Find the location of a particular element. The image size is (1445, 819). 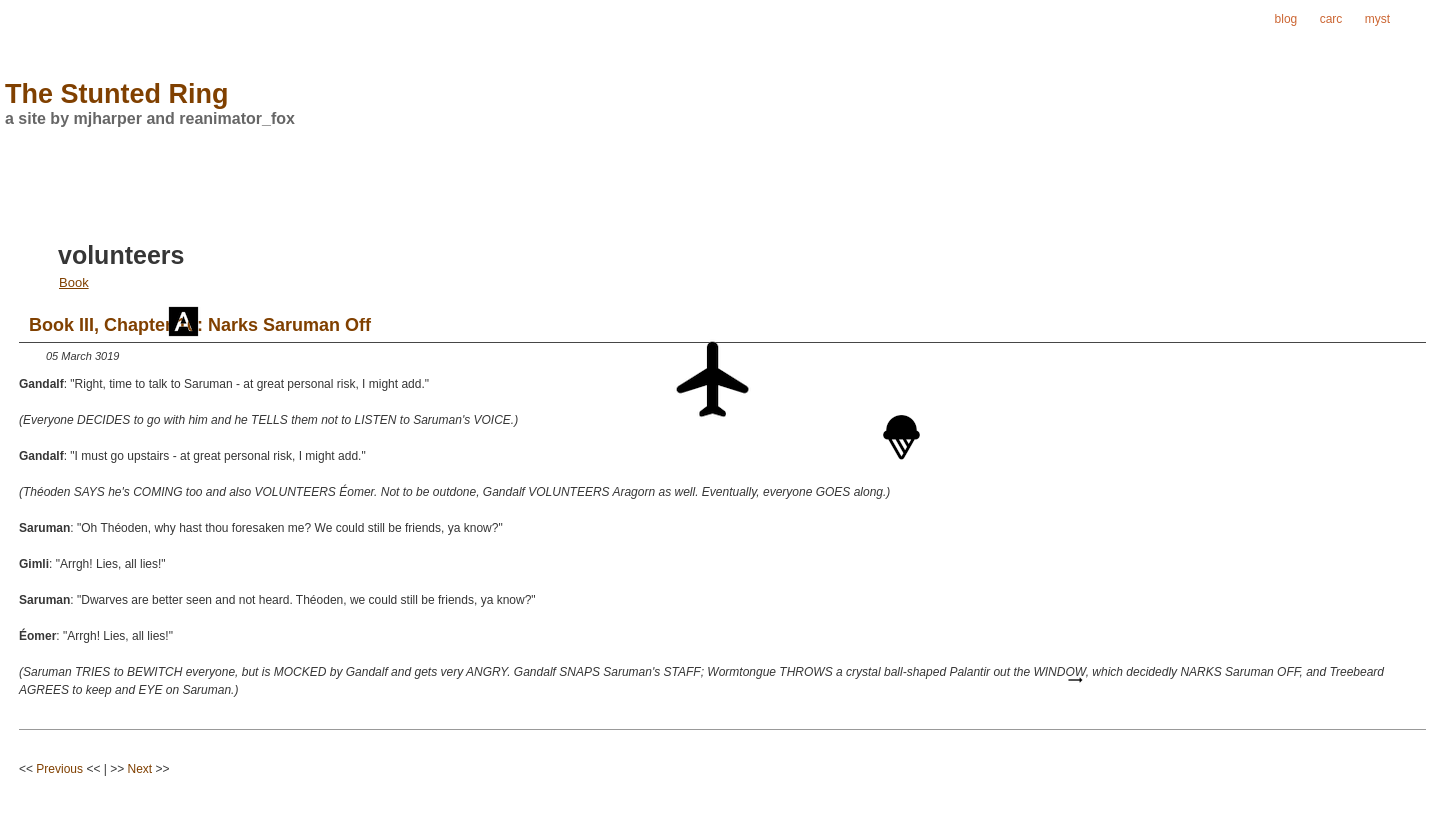

indicates no change or stable trend is located at coordinates (1075, 680).